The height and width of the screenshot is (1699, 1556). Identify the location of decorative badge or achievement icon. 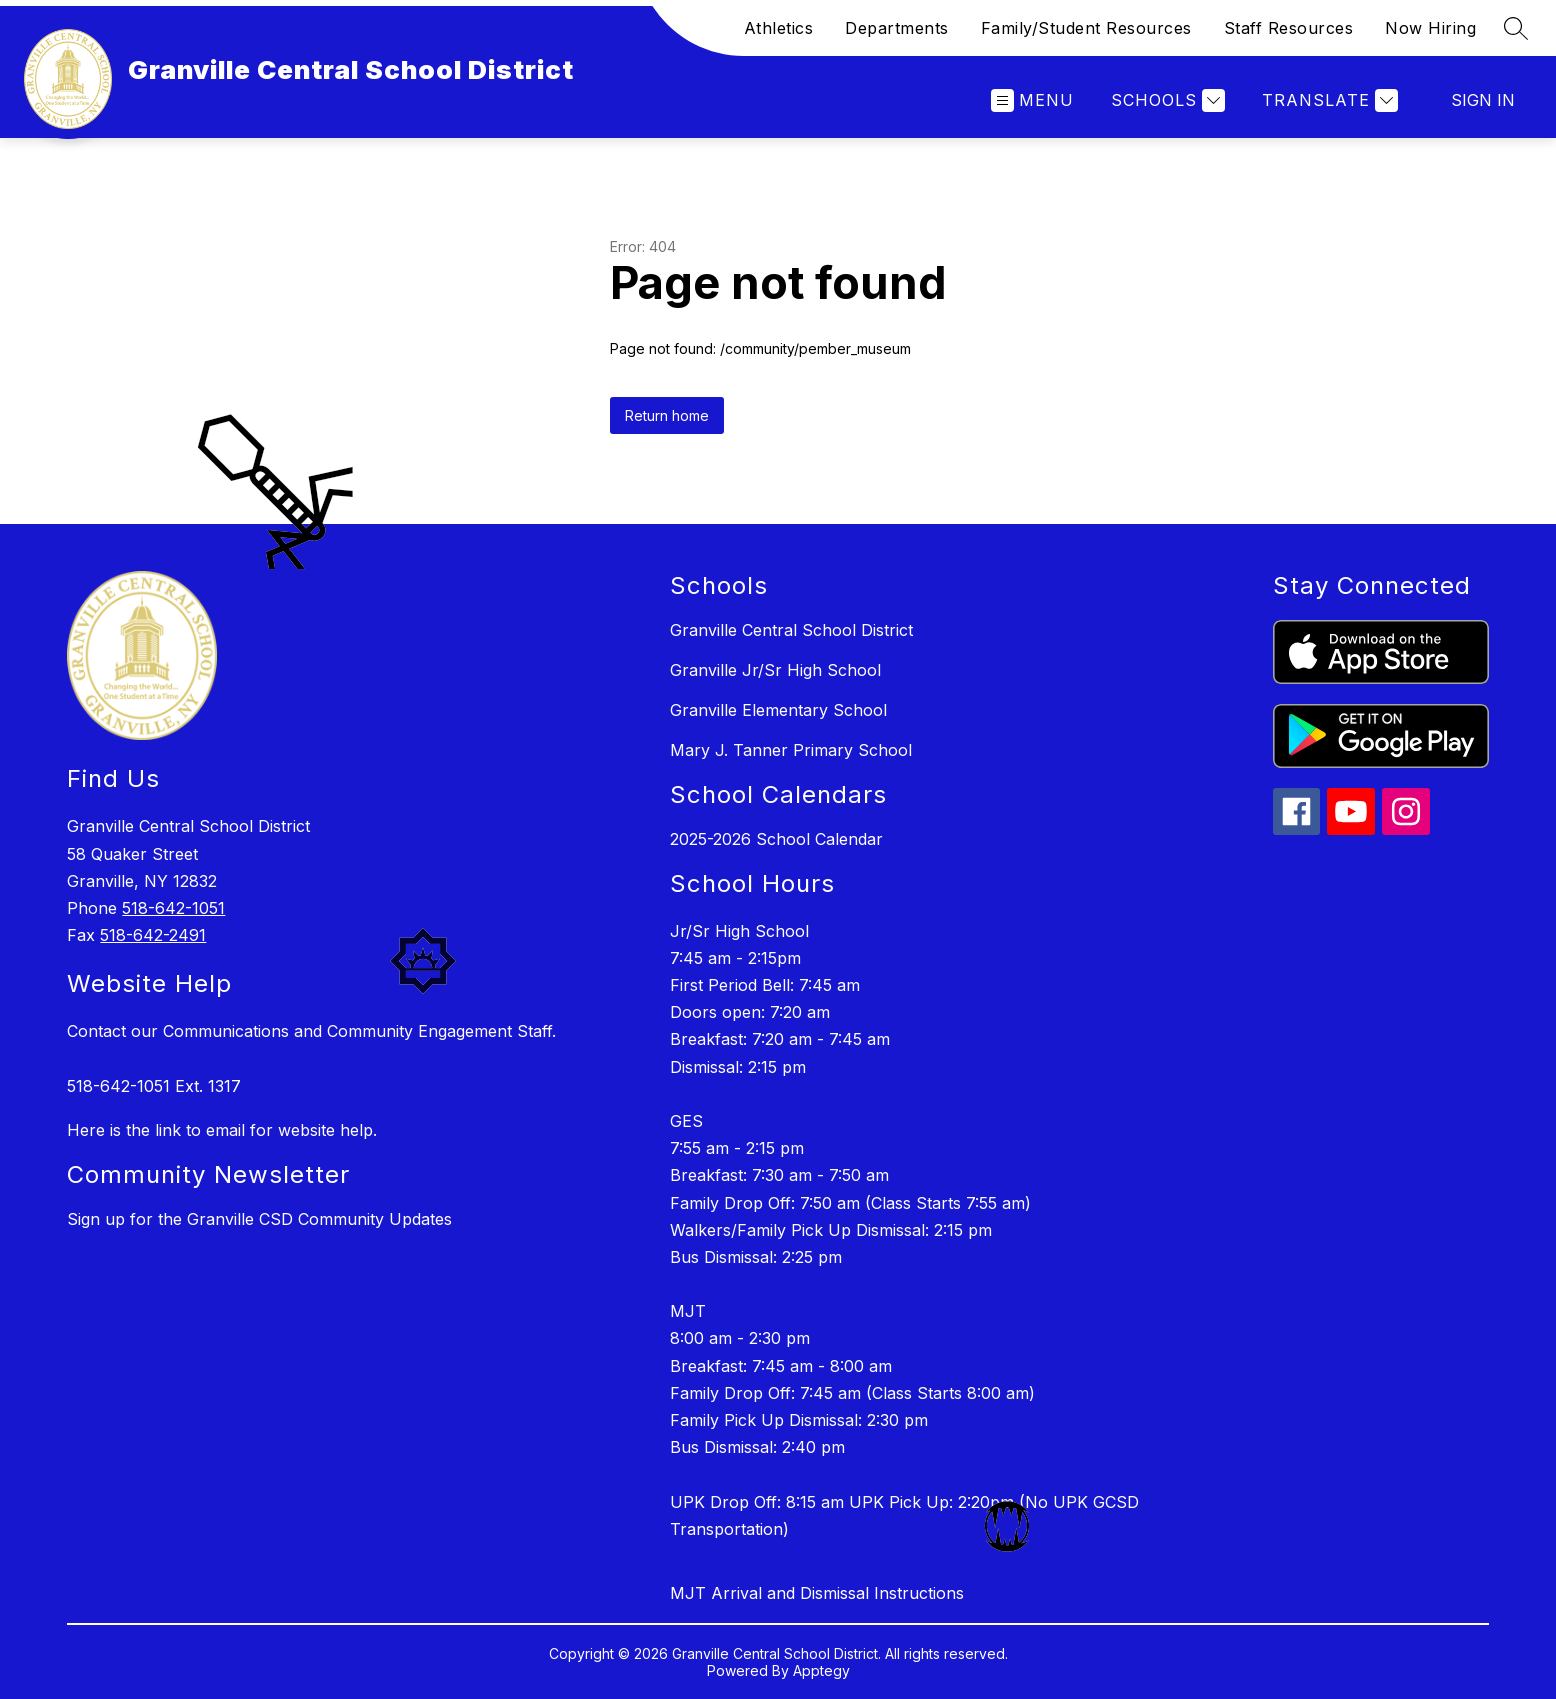
(423, 961).